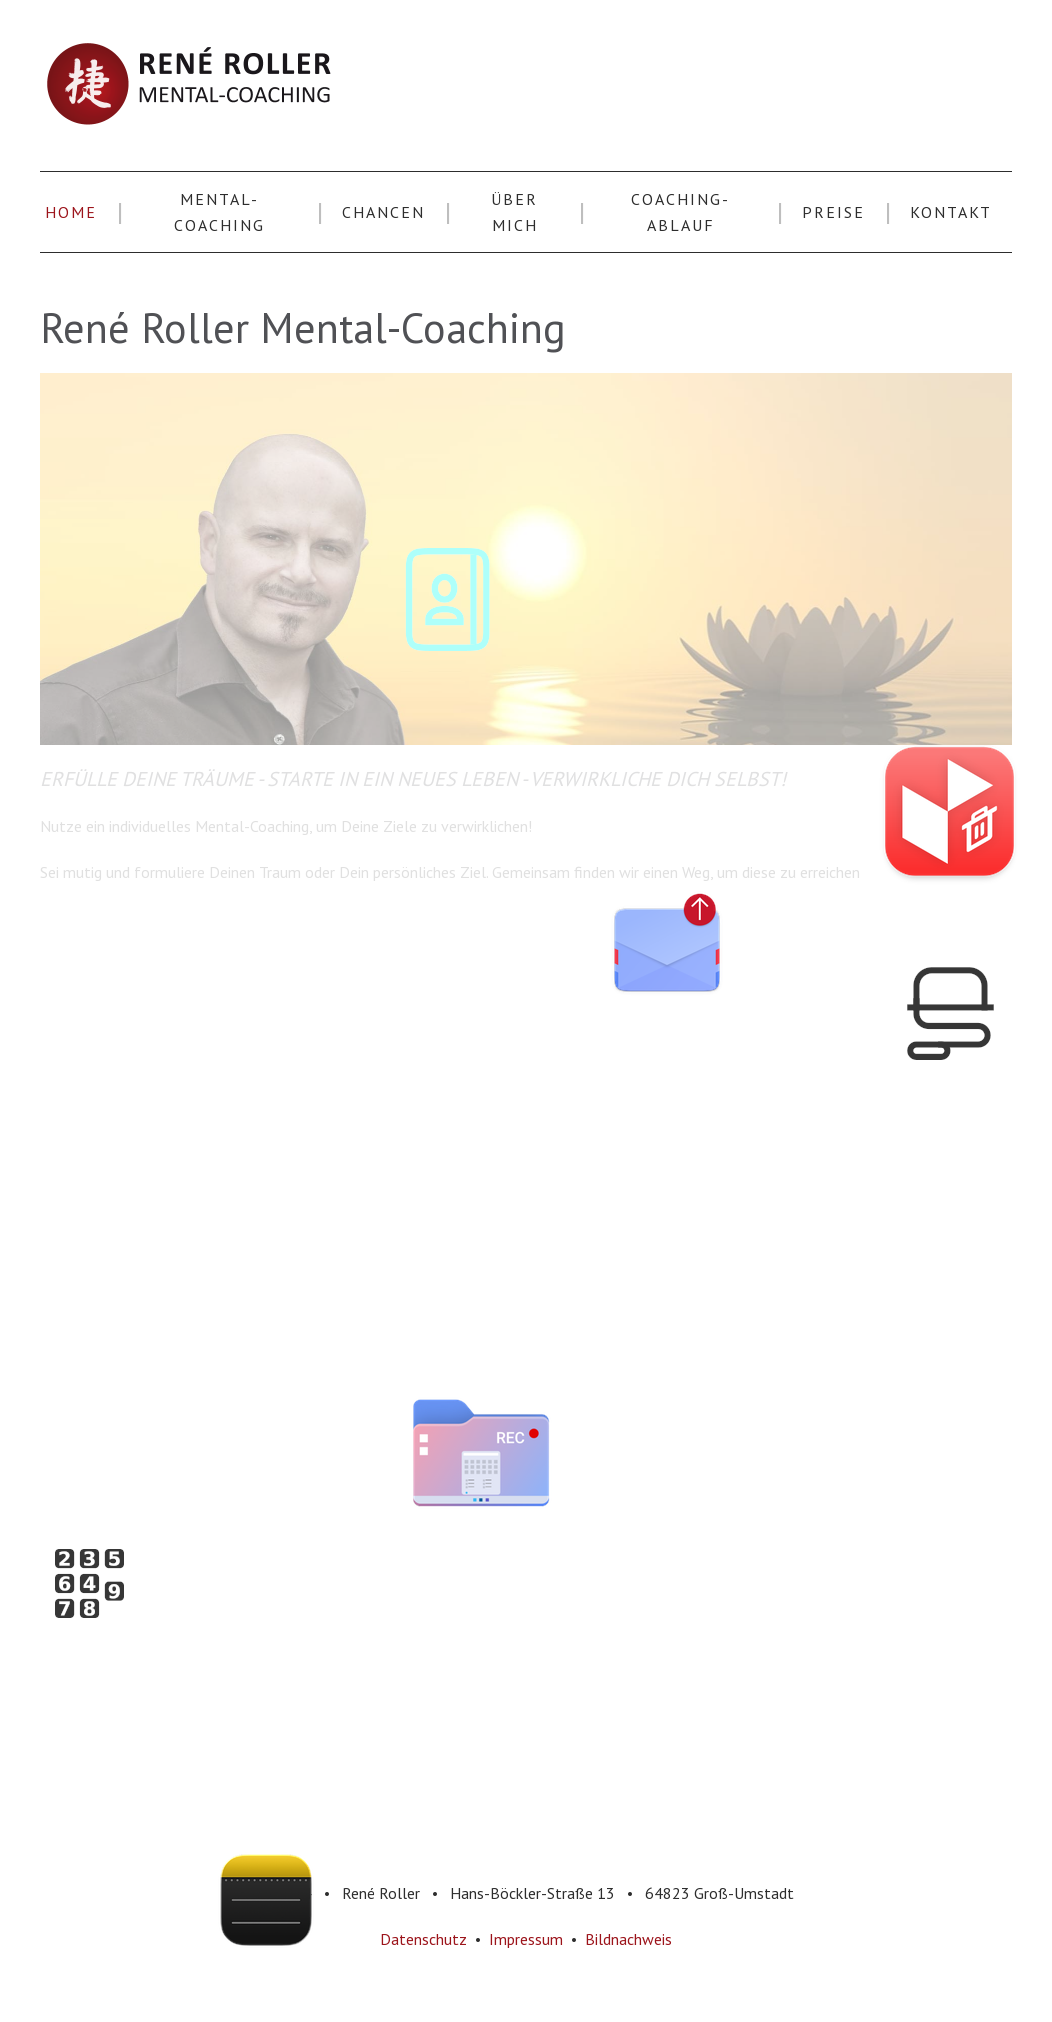 Image resolution: width=1052 pixels, height=2022 pixels. Describe the element at coordinates (480, 1456) in the screenshot. I see `open folder containing screen recordings` at that location.